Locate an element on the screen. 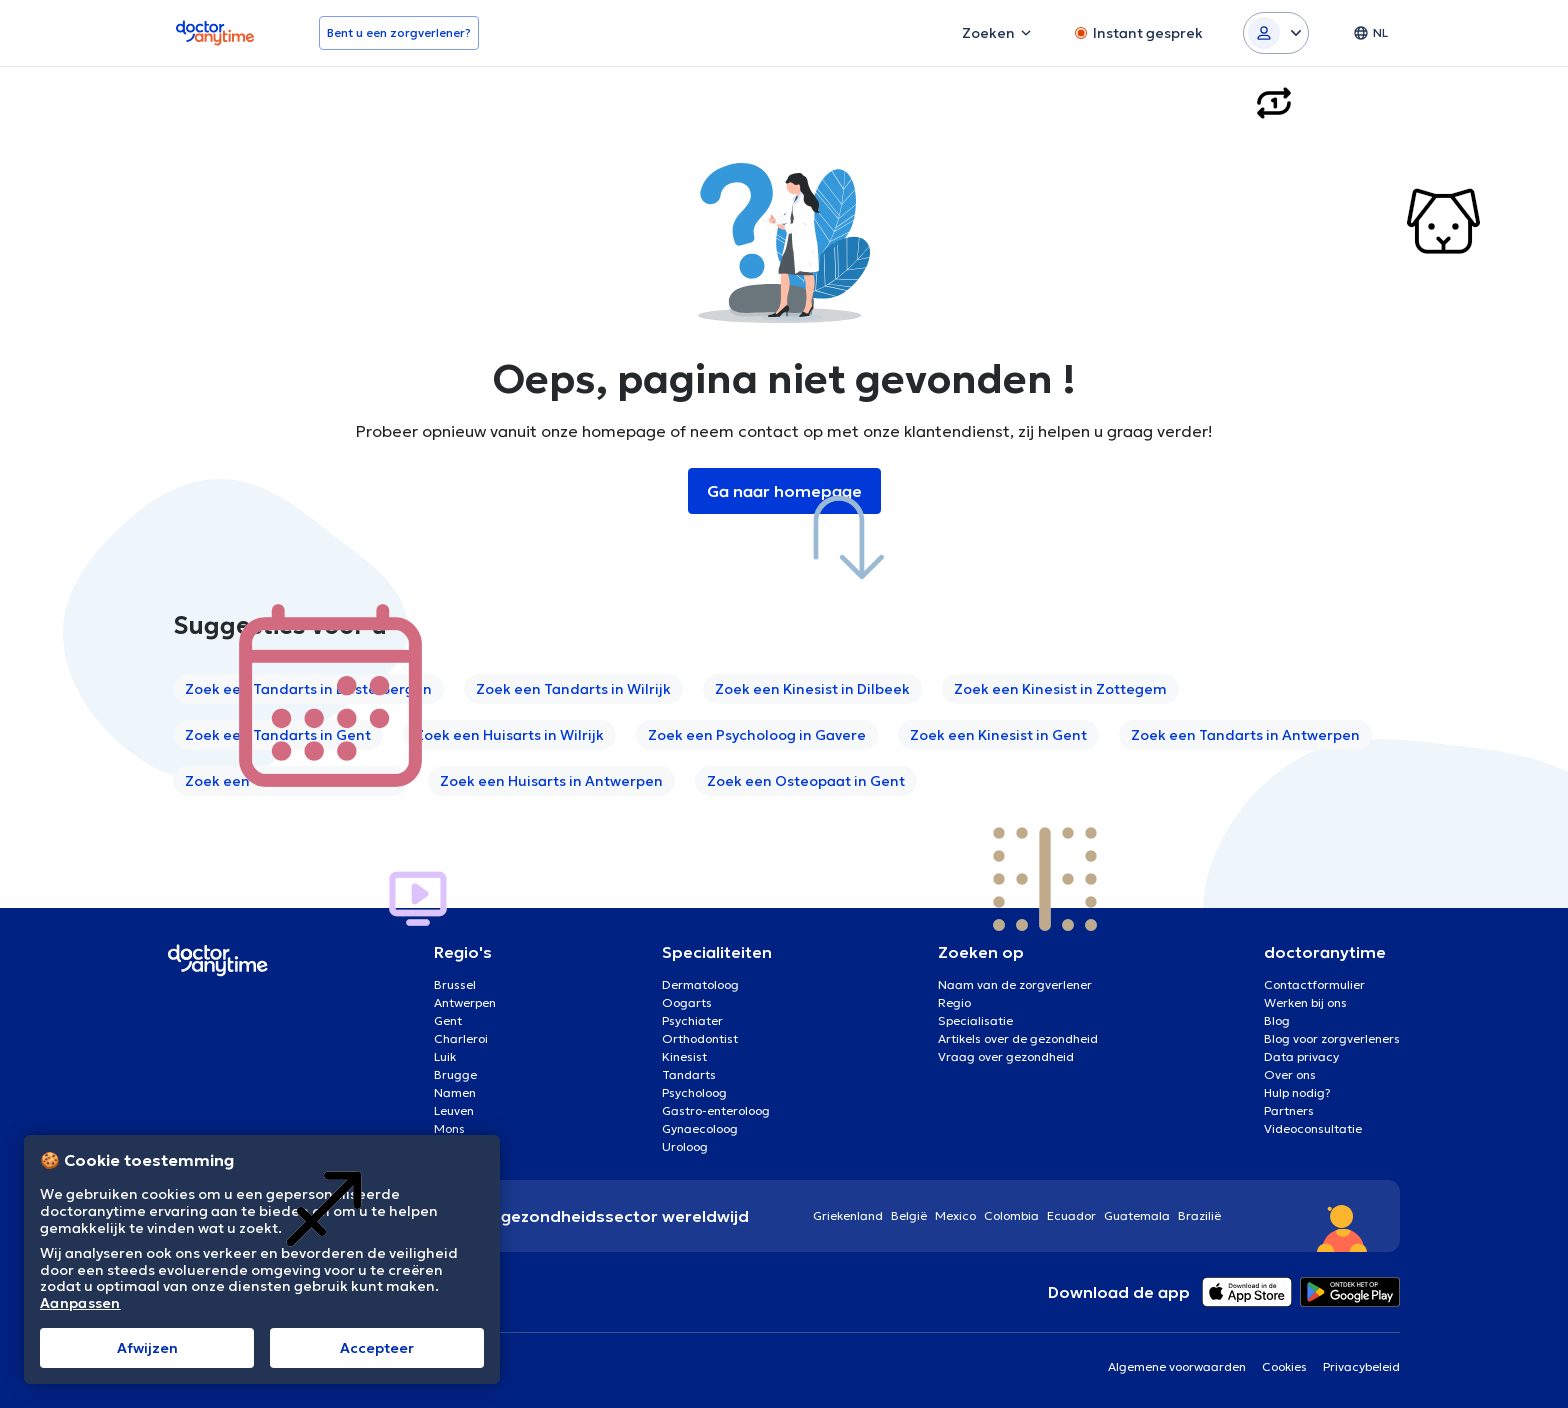  repeat current track once is located at coordinates (1274, 103).